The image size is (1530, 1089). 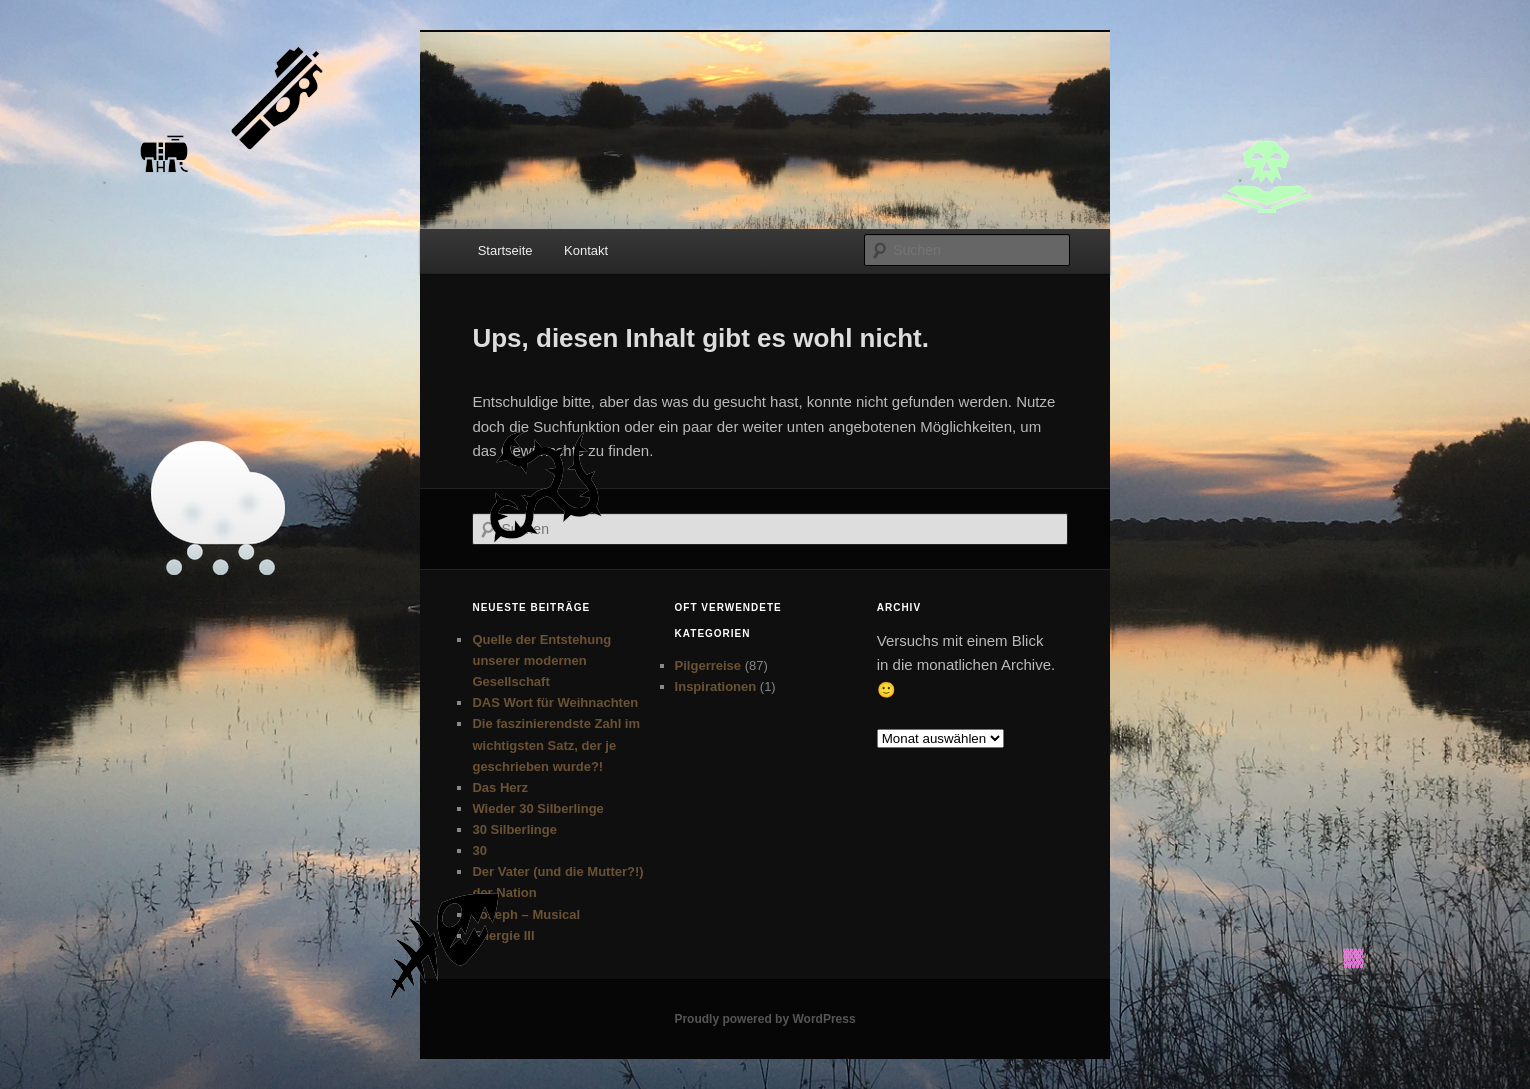 What do you see at coordinates (164, 148) in the screenshot?
I see `view fuel tank status or capacity` at bounding box center [164, 148].